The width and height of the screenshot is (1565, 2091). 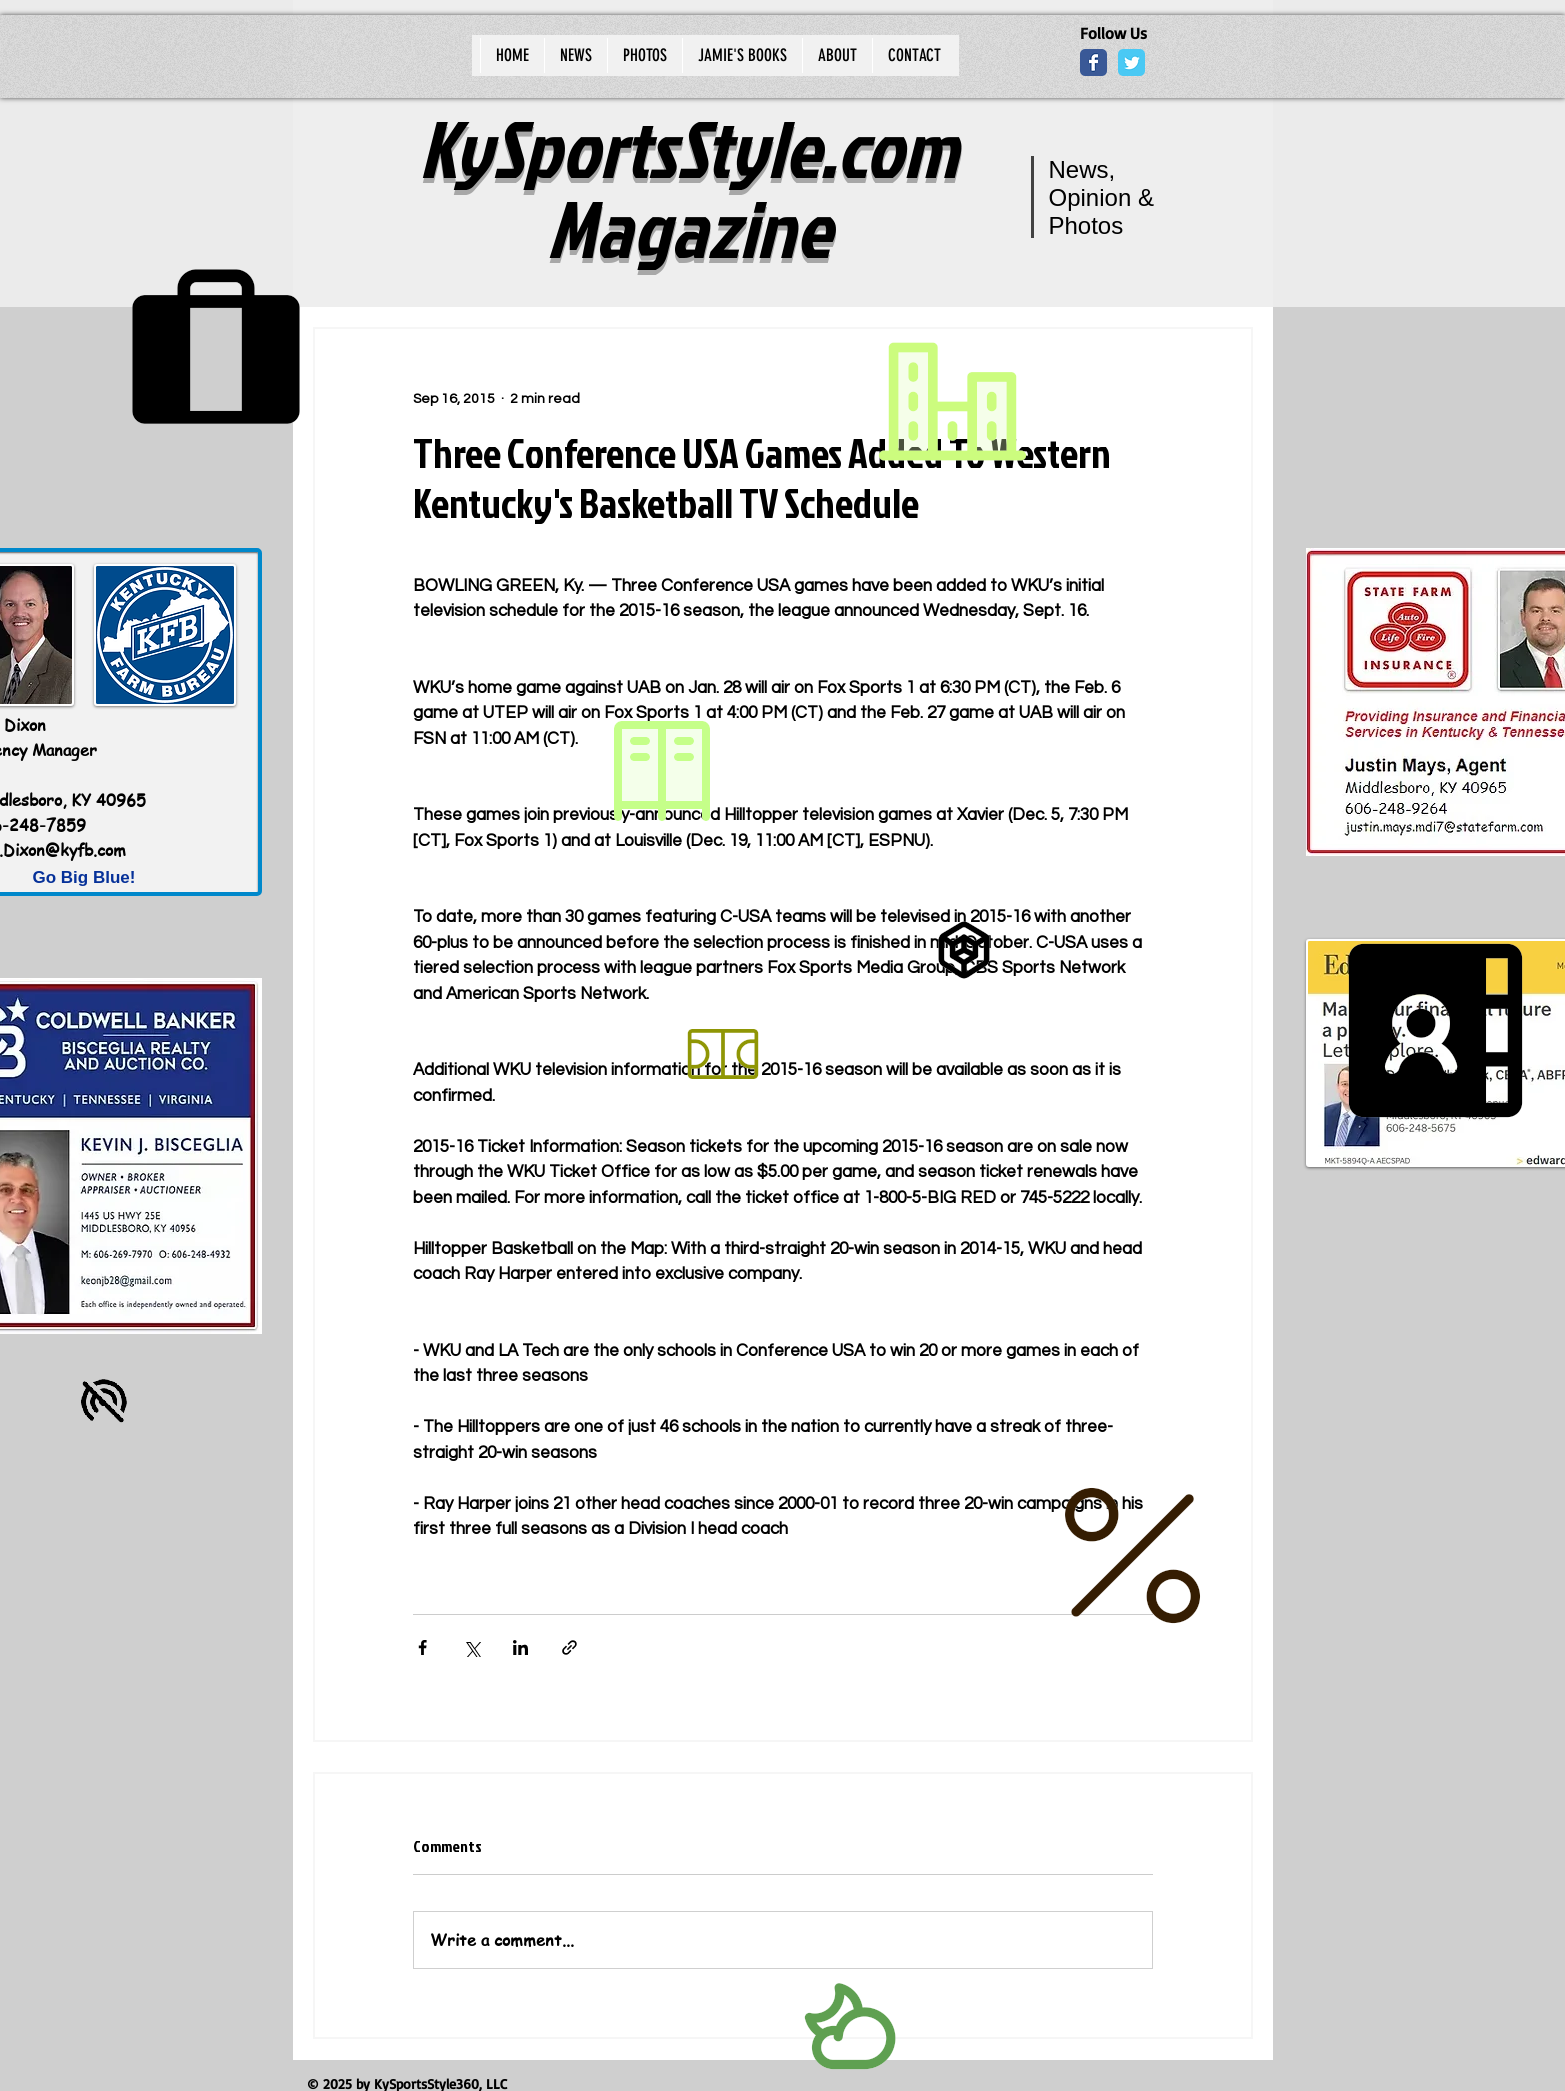 What do you see at coordinates (104, 1402) in the screenshot?
I see `portable hotspot is disabled` at bounding box center [104, 1402].